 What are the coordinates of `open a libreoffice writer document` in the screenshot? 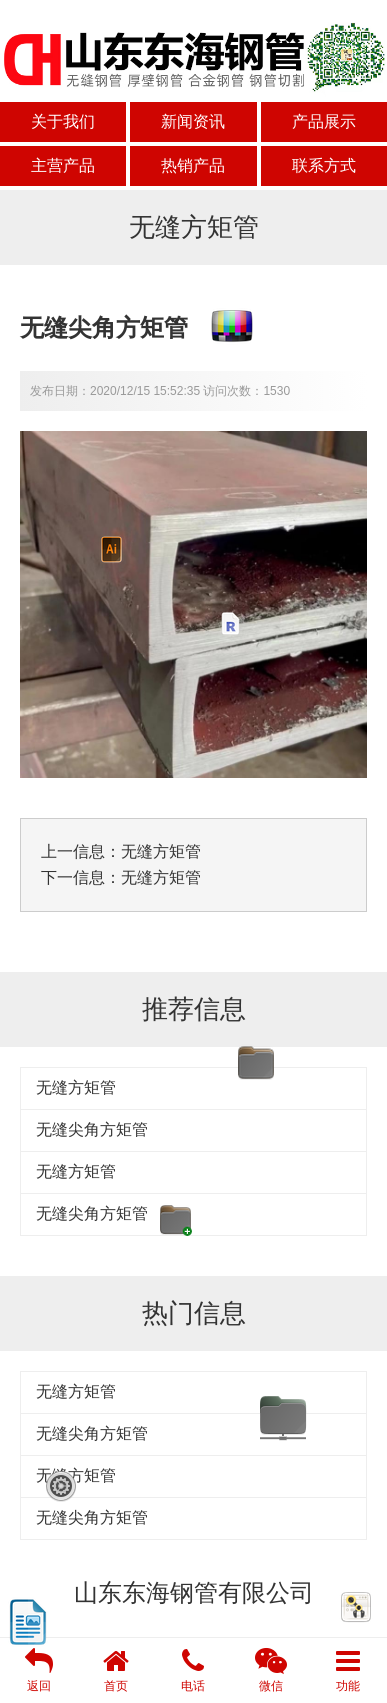 It's located at (28, 1622).